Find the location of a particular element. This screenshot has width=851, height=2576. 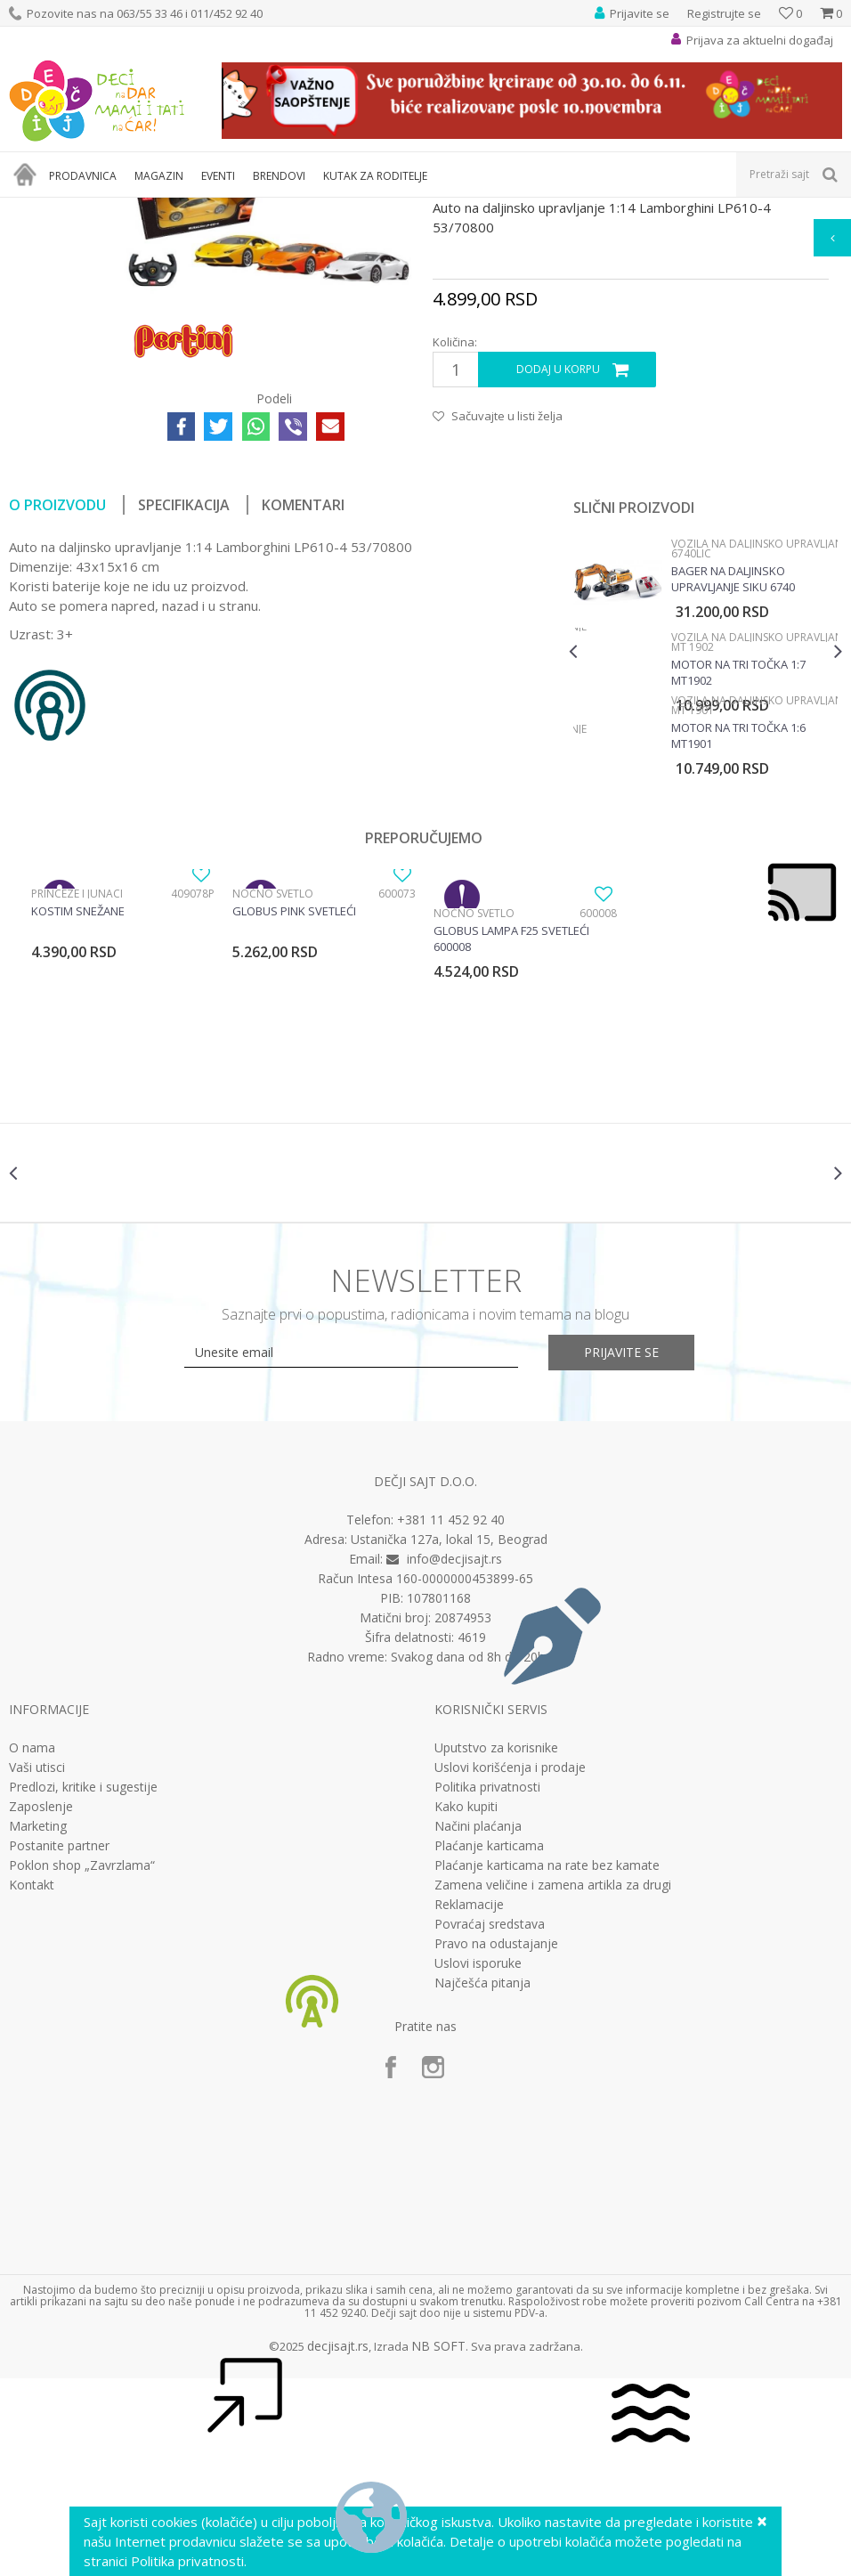

access broadcast or transmission settings is located at coordinates (312, 2001).